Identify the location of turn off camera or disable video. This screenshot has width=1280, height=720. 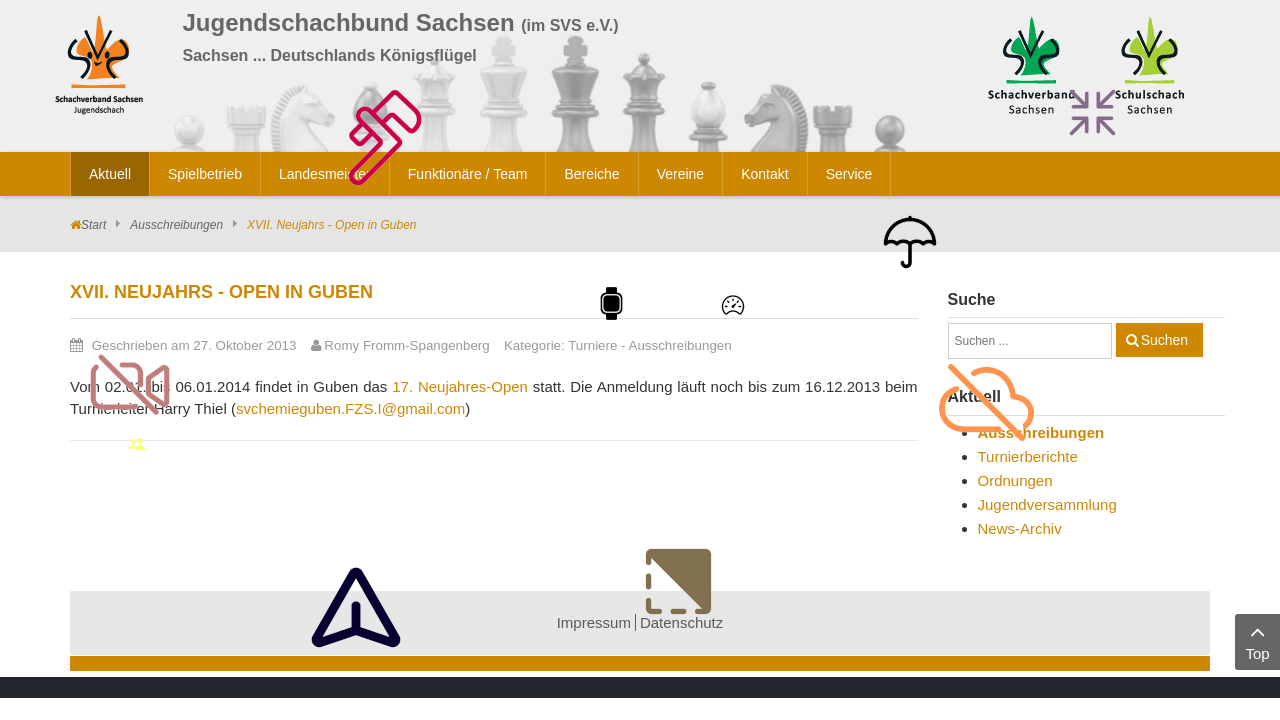
(130, 386).